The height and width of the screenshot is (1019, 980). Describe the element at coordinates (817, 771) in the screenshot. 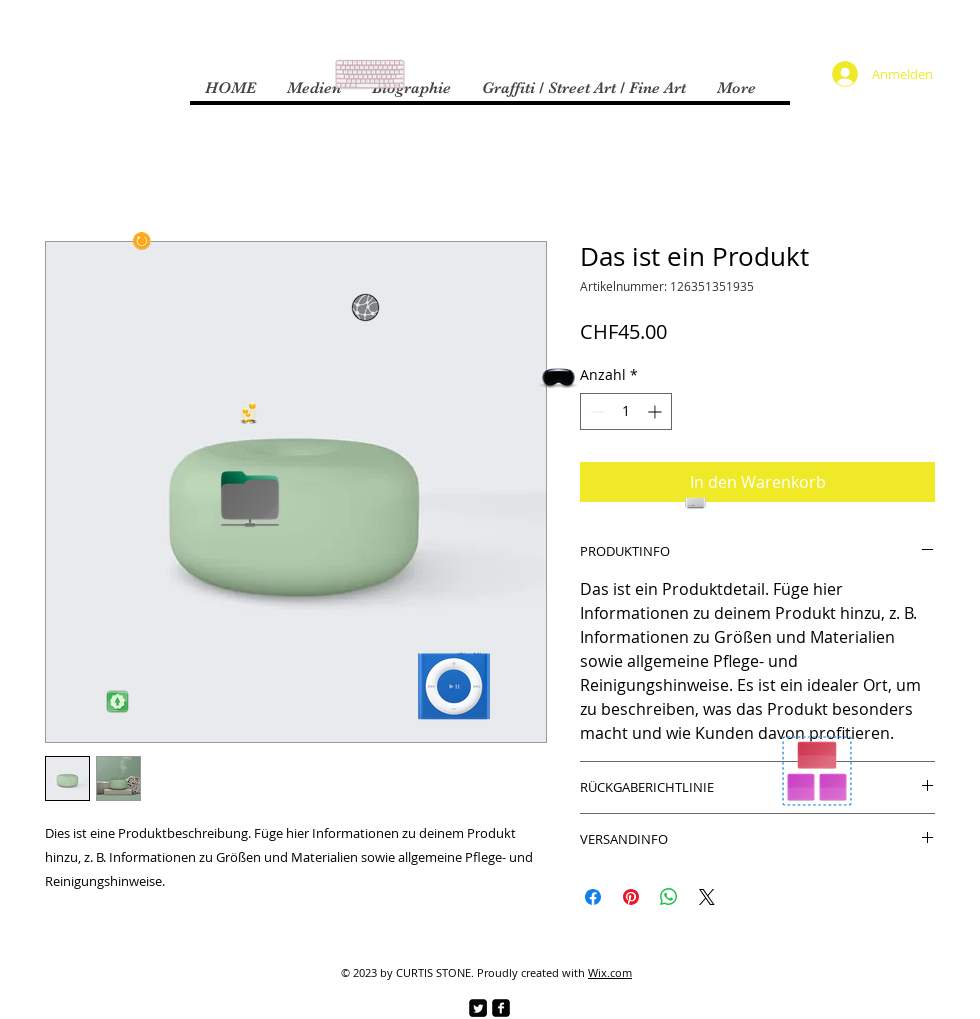

I see `select all items in the current view` at that location.